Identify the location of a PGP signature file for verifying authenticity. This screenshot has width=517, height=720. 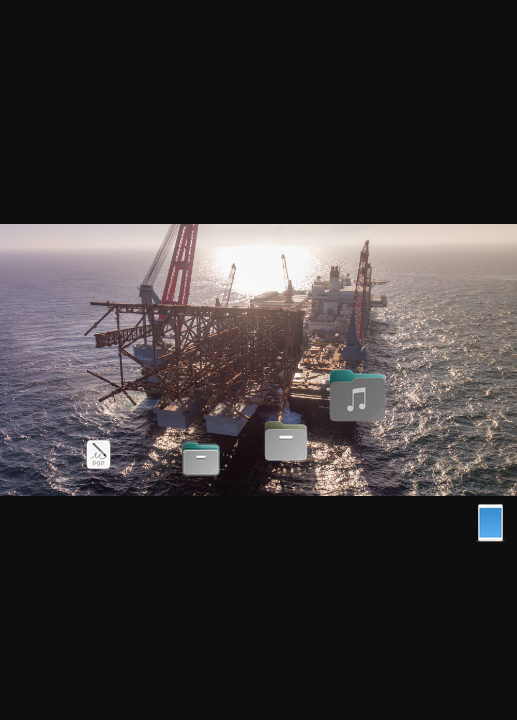
(98, 454).